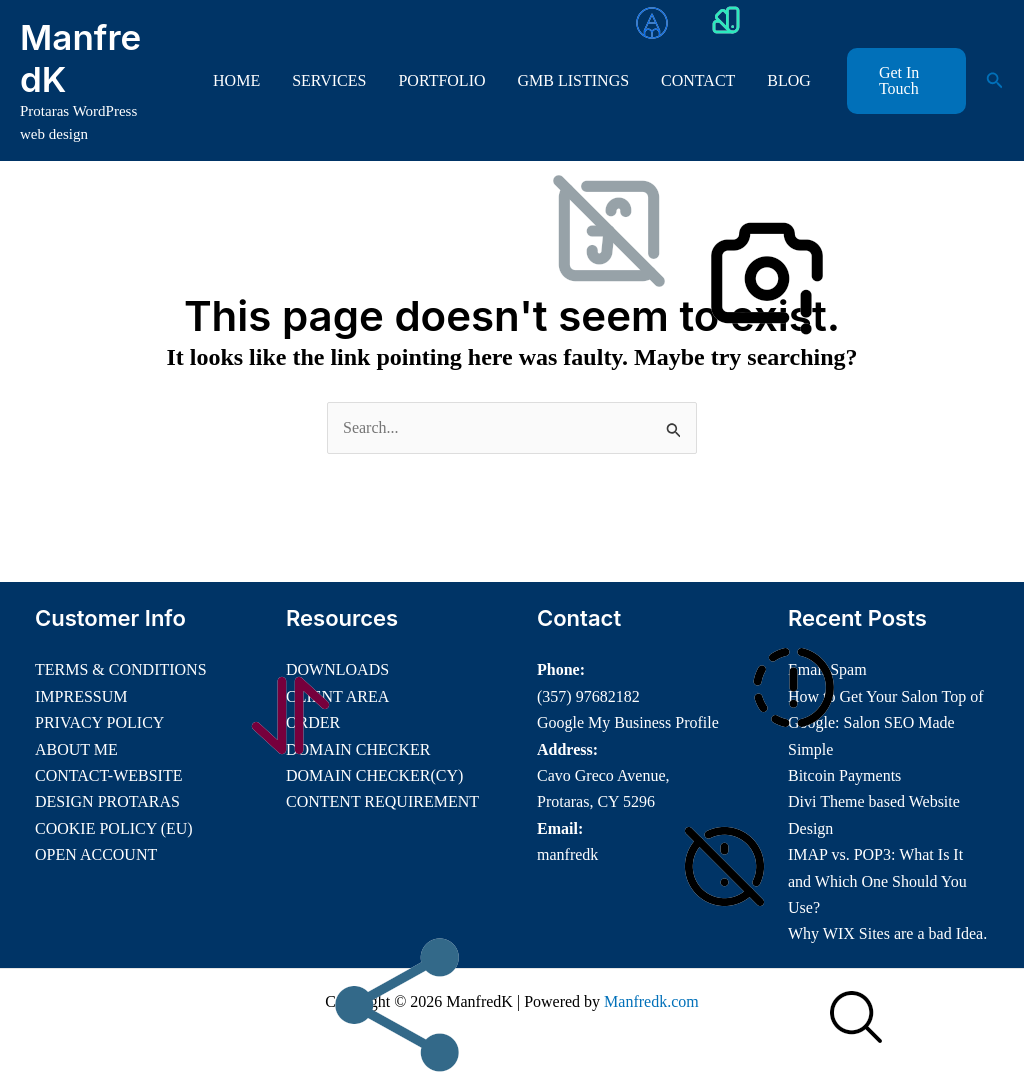  Describe the element at coordinates (726, 20) in the screenshot. I see `select a color from the palette` at that location.